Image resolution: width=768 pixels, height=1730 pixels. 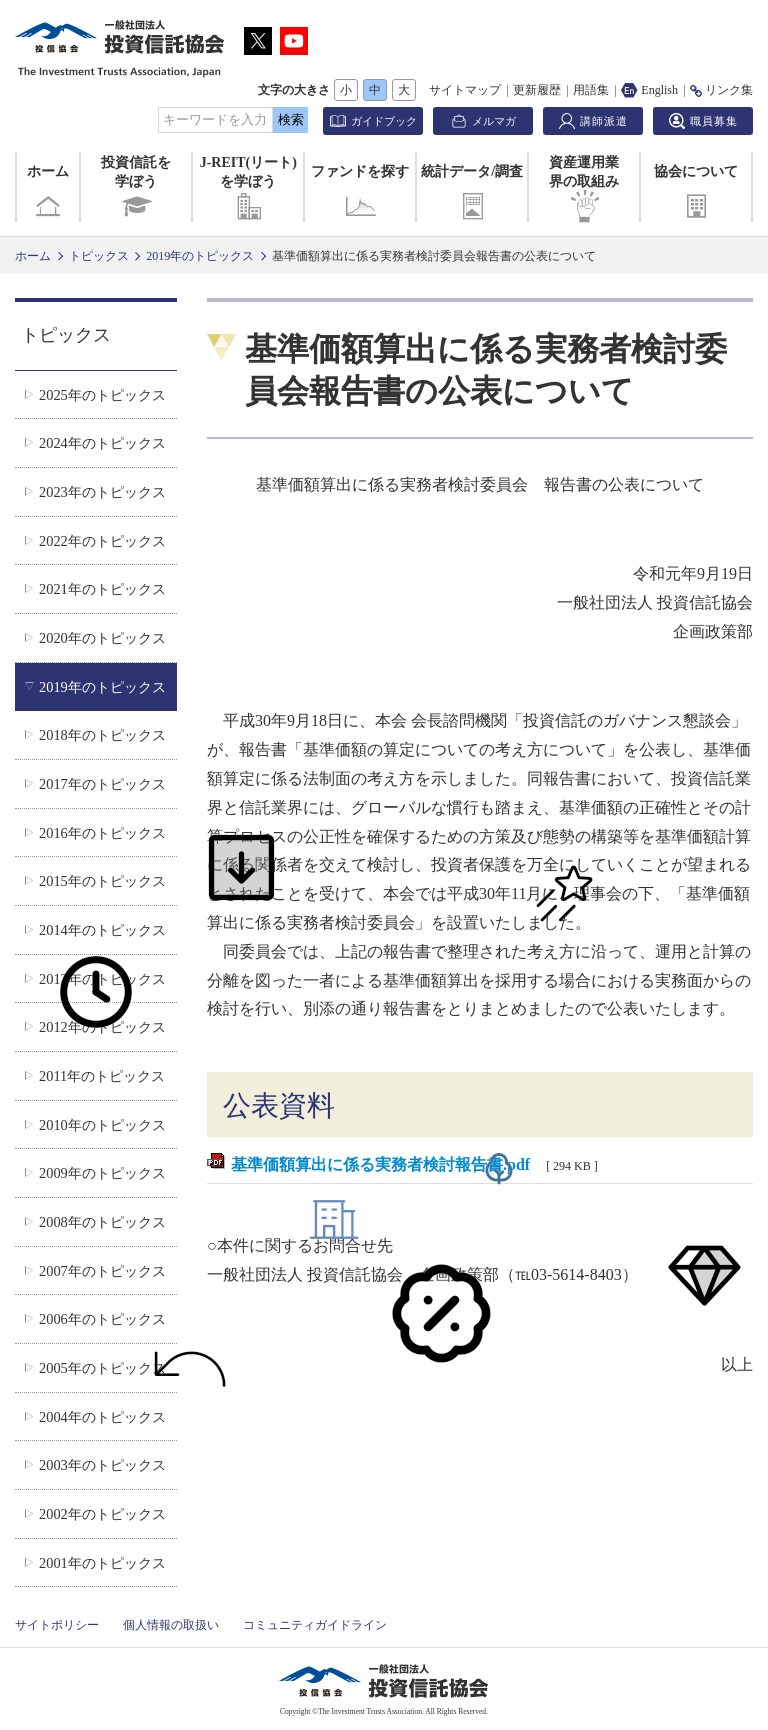 What do you see at coordinates (499, 1168) in the screenshot?
I see `indicates garden or landscaping section` at bounding box center [499, 1168].